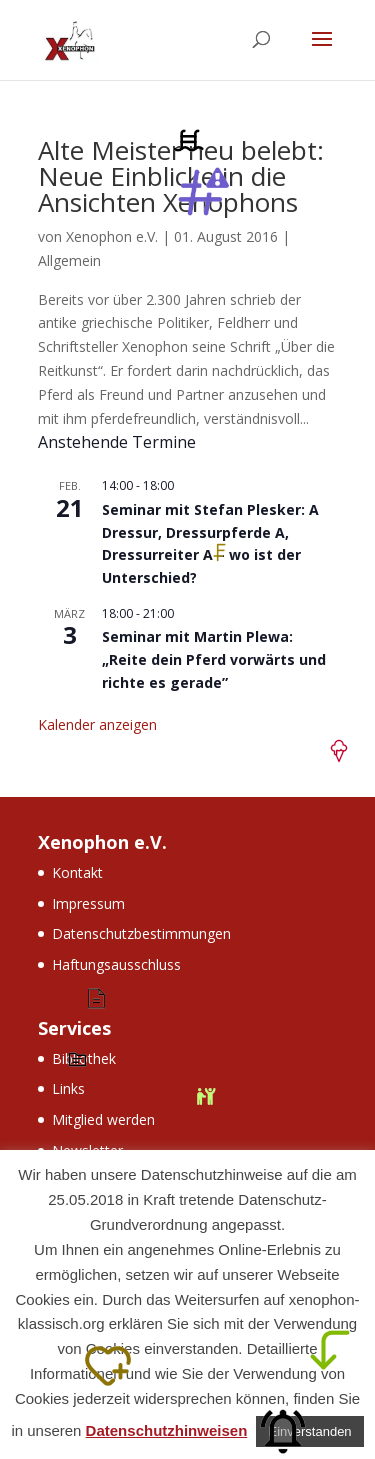 The height and width of the screenshot is (1459, 375). What do you see at coordinates (77, 1059) in the screenshot?
I see `access source files or documents` at bounding box center [77, 1059].